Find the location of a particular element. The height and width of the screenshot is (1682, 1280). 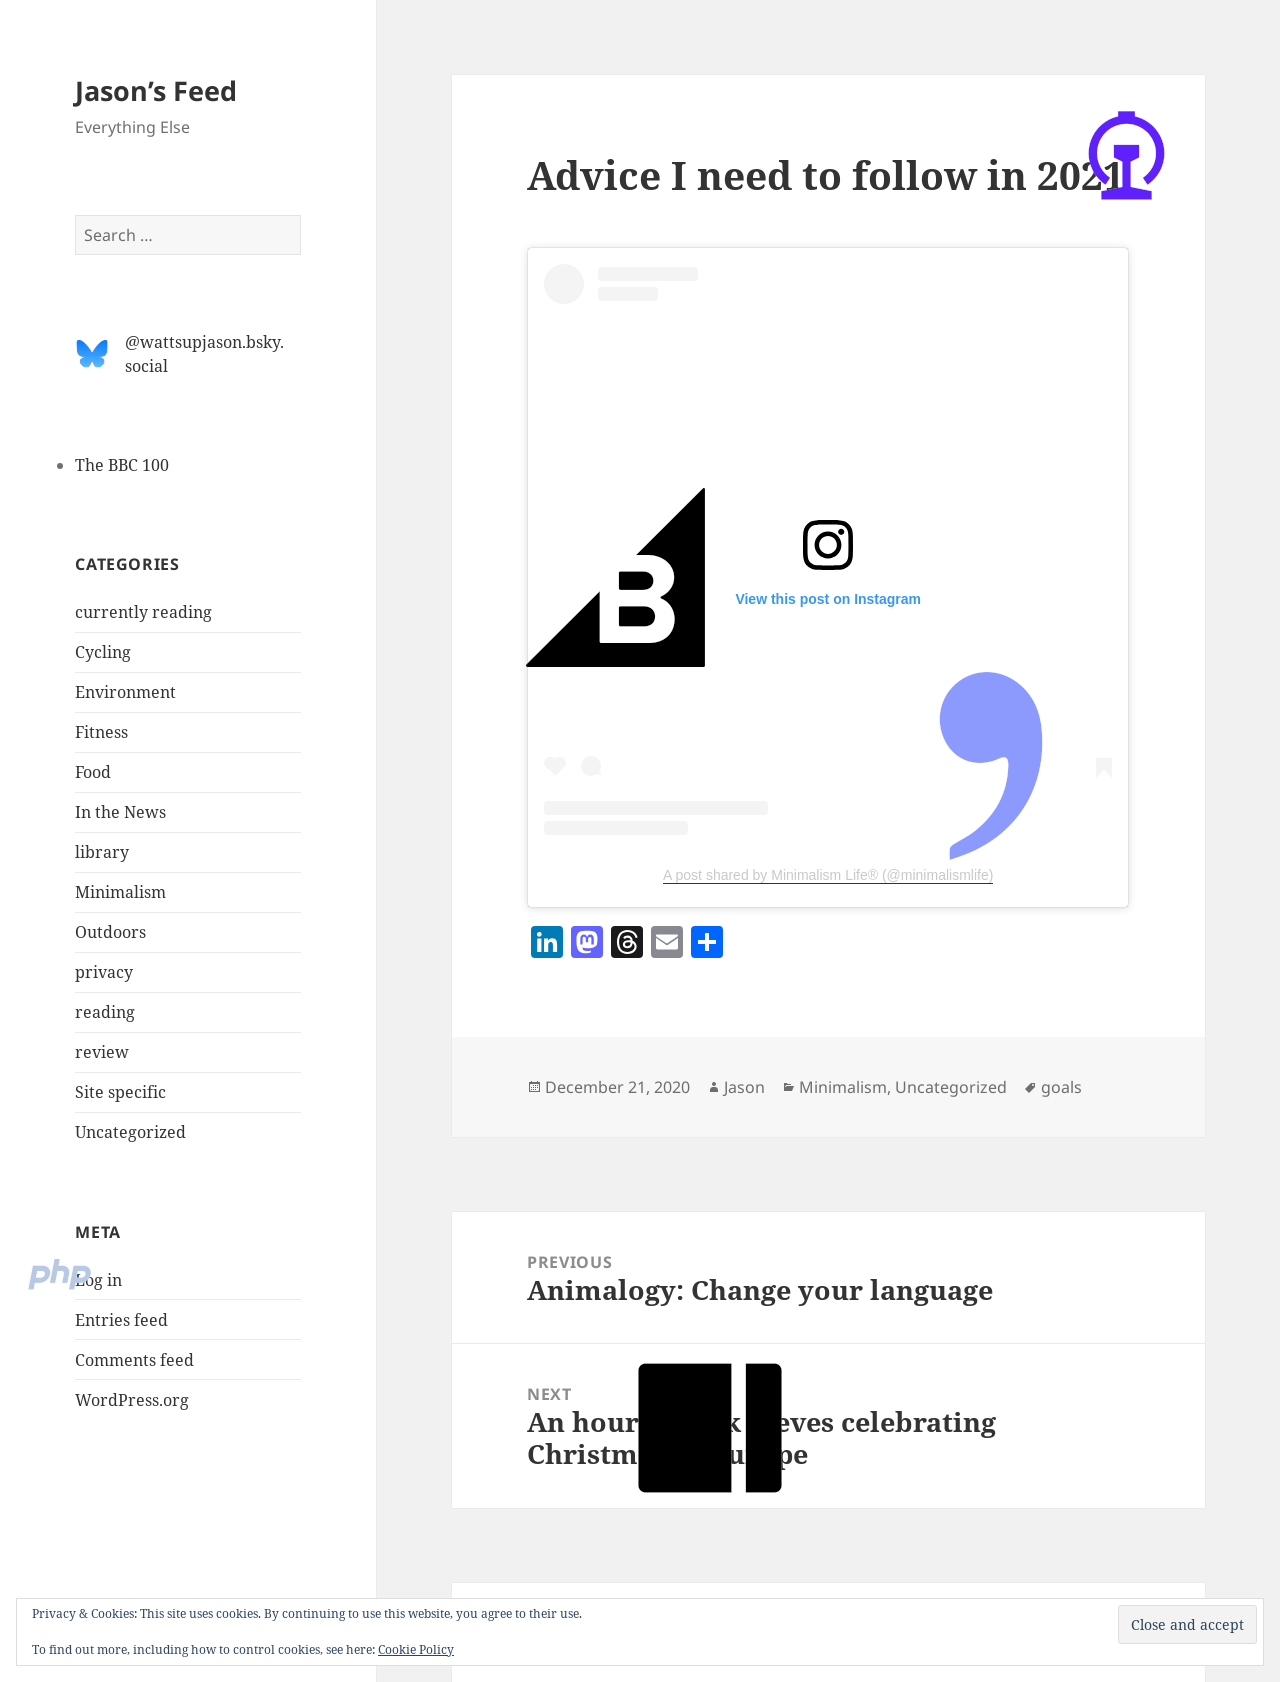

switch to right sidebar layout is located at coordinates (710, 1428).